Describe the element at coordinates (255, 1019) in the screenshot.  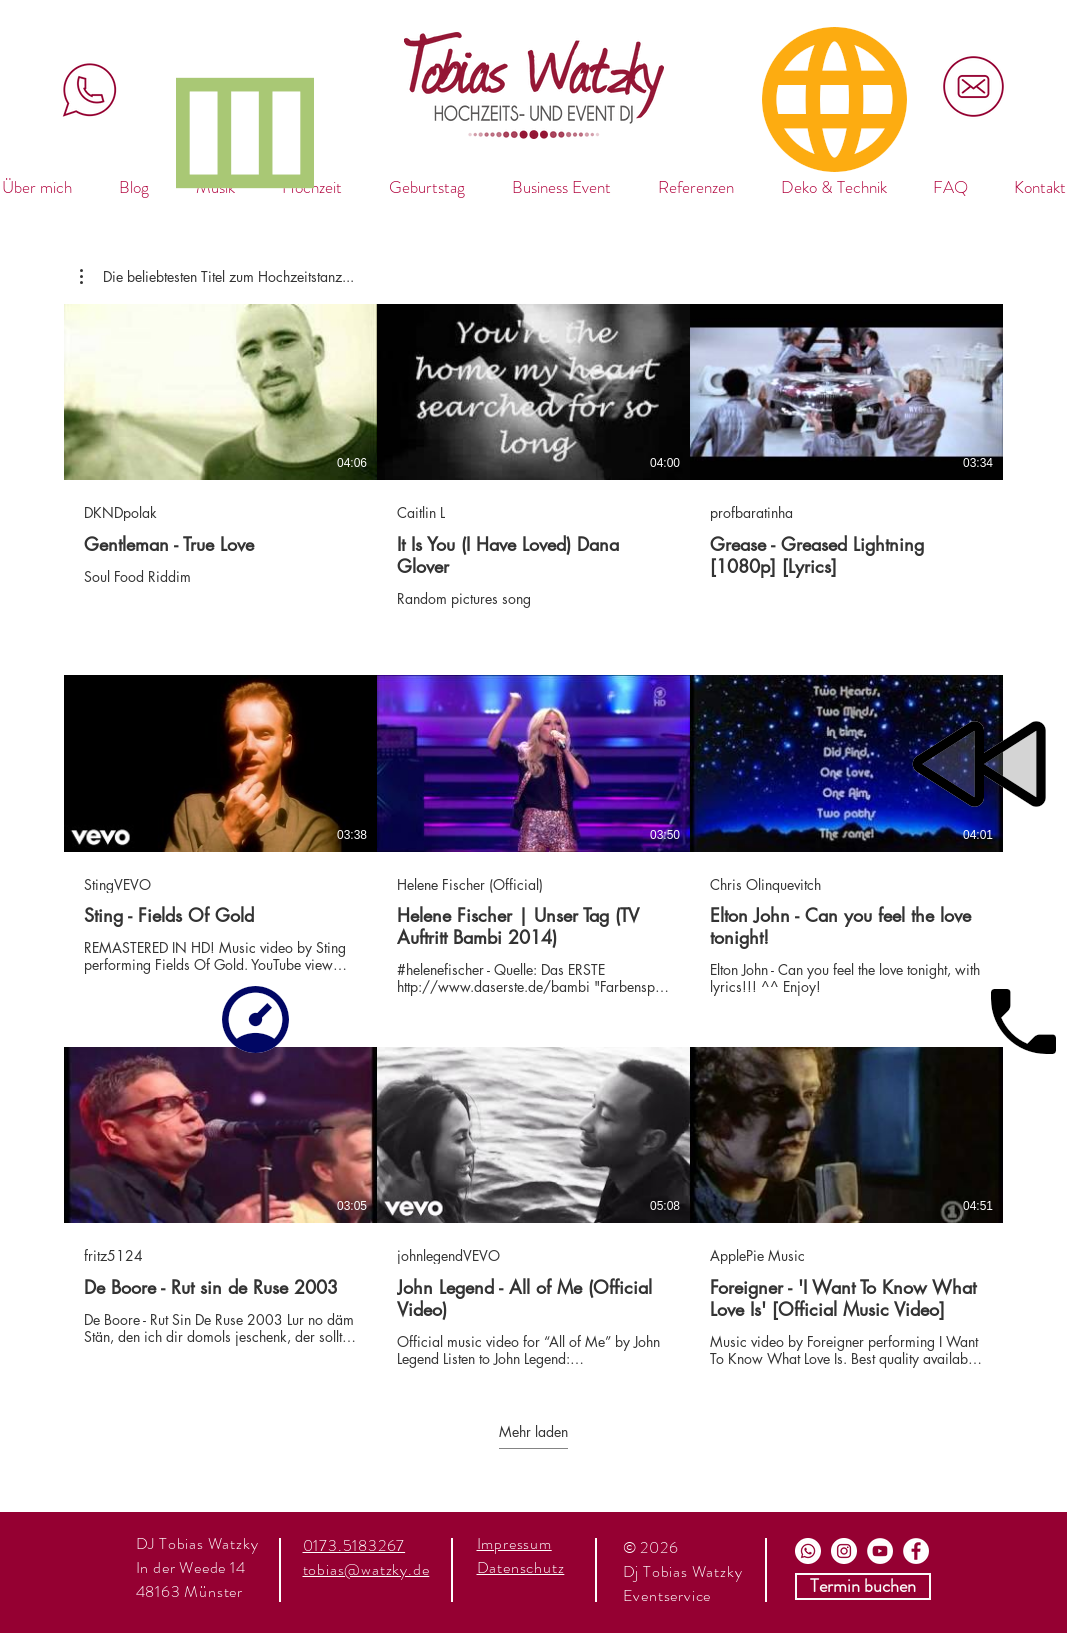
I see `access the dashboard overview` at that location.